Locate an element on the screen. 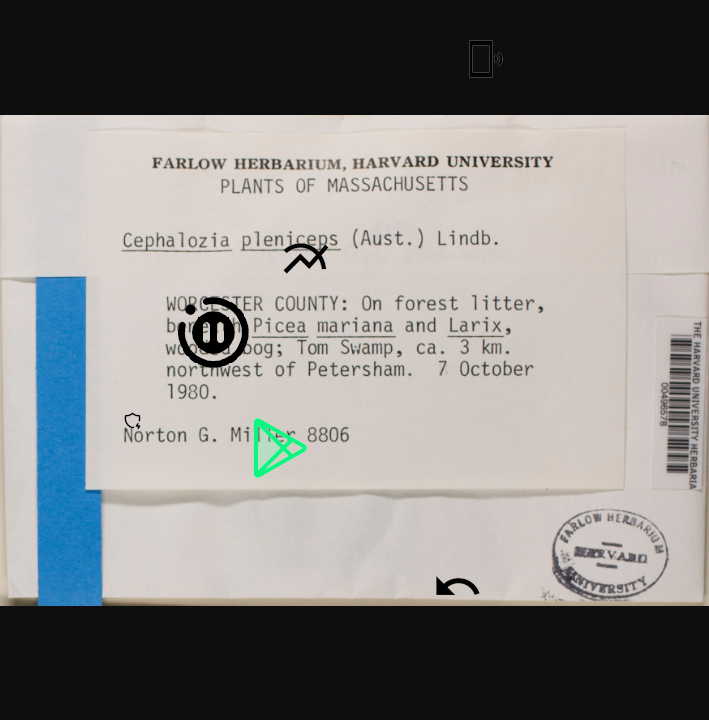 This screenshot has height=720, width=709. incoming call or notification on linked device is located at coordinates (486, 59).